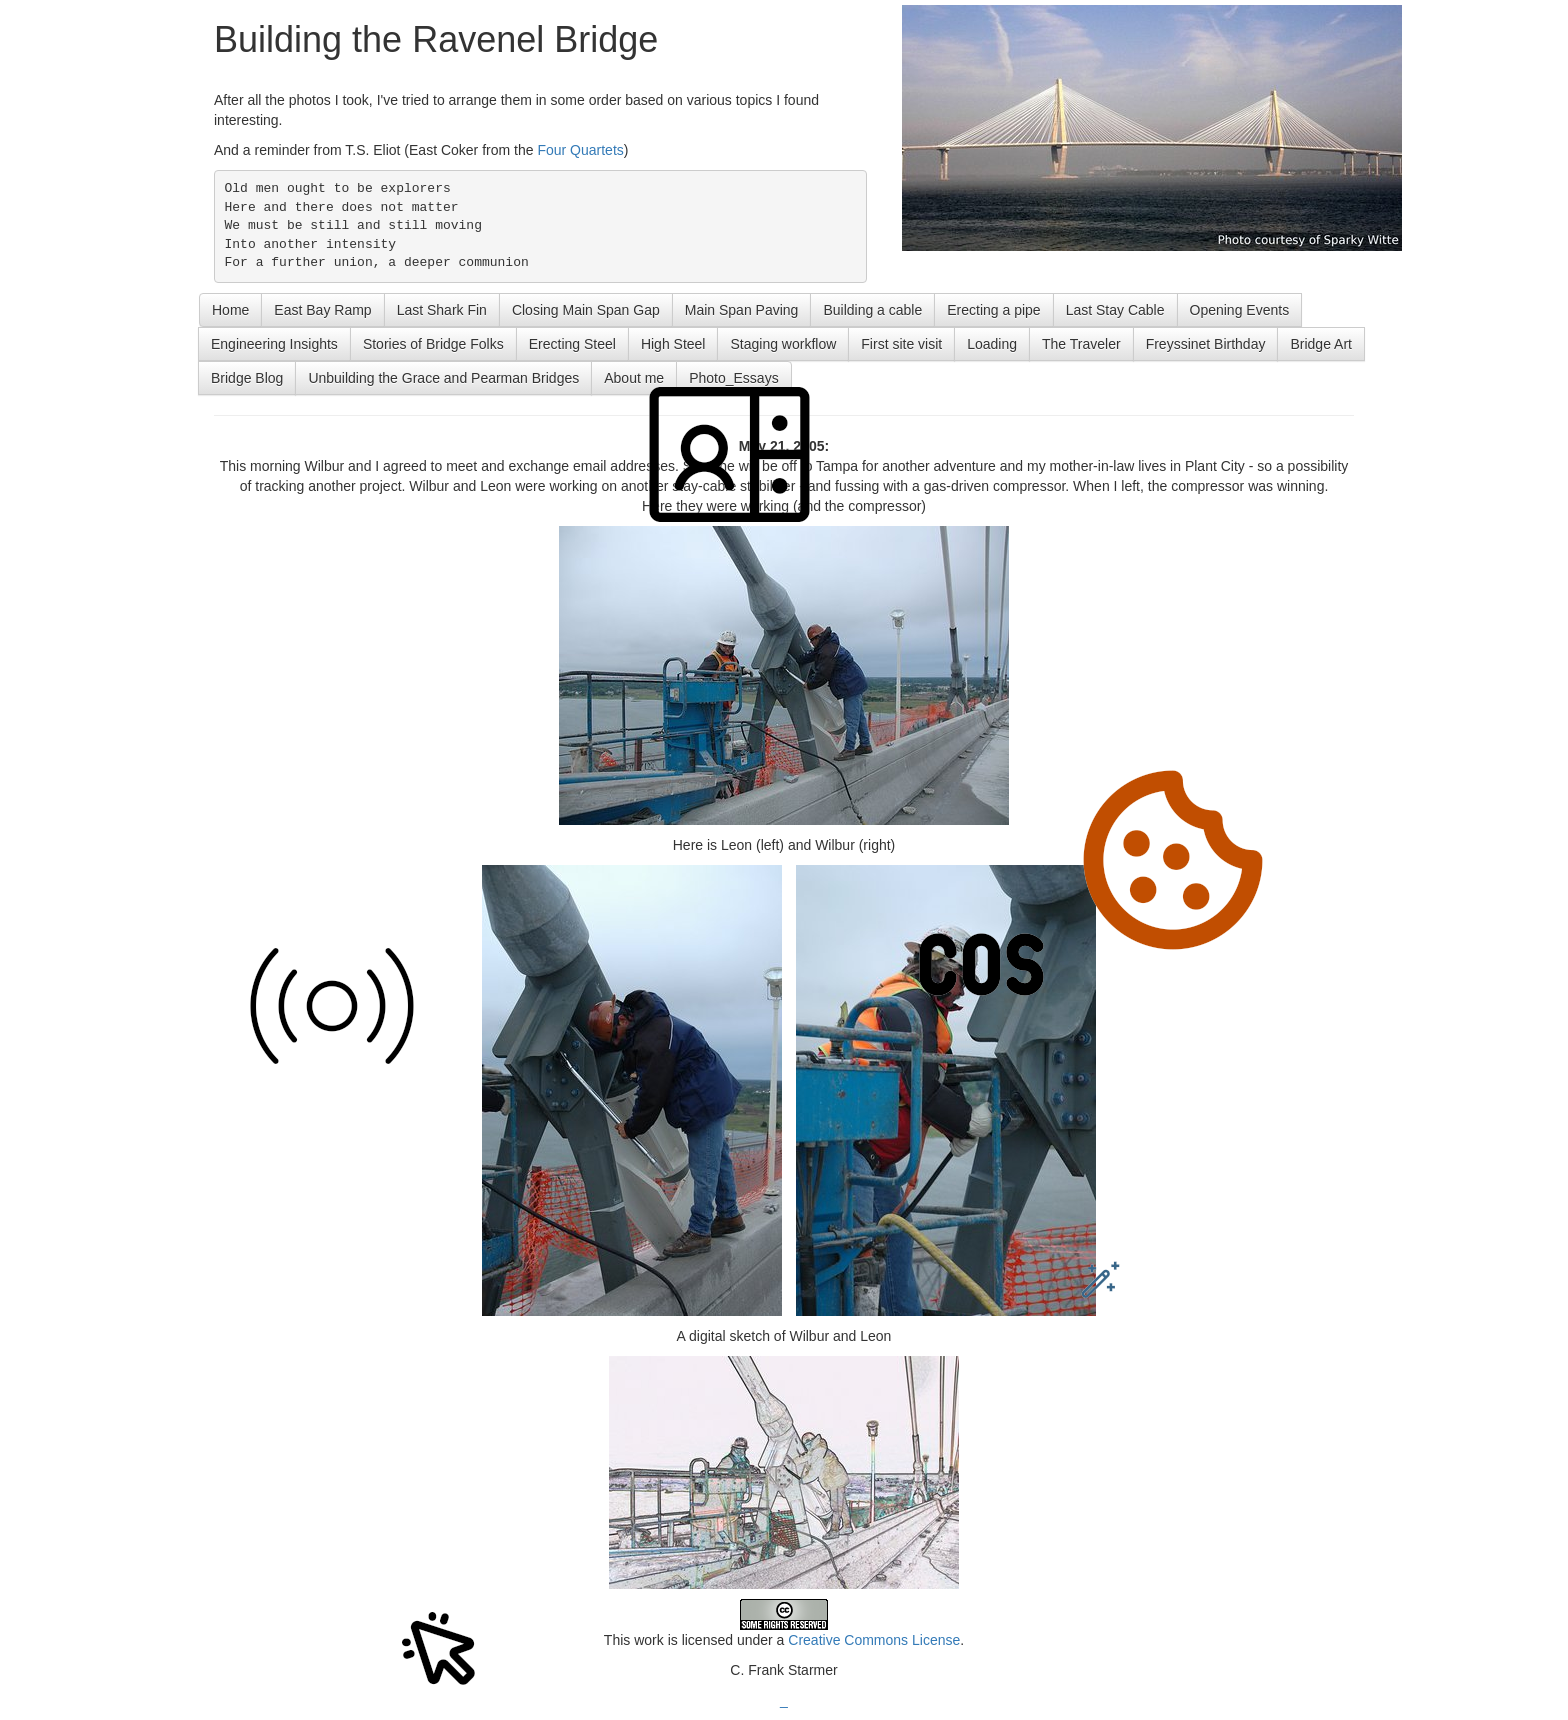 The image size is (1568, 1720). What do you see at coordinates (332, 1006) in the screenshot?
I see `broadcast or stream live content` at bounding box center [332, 1006].